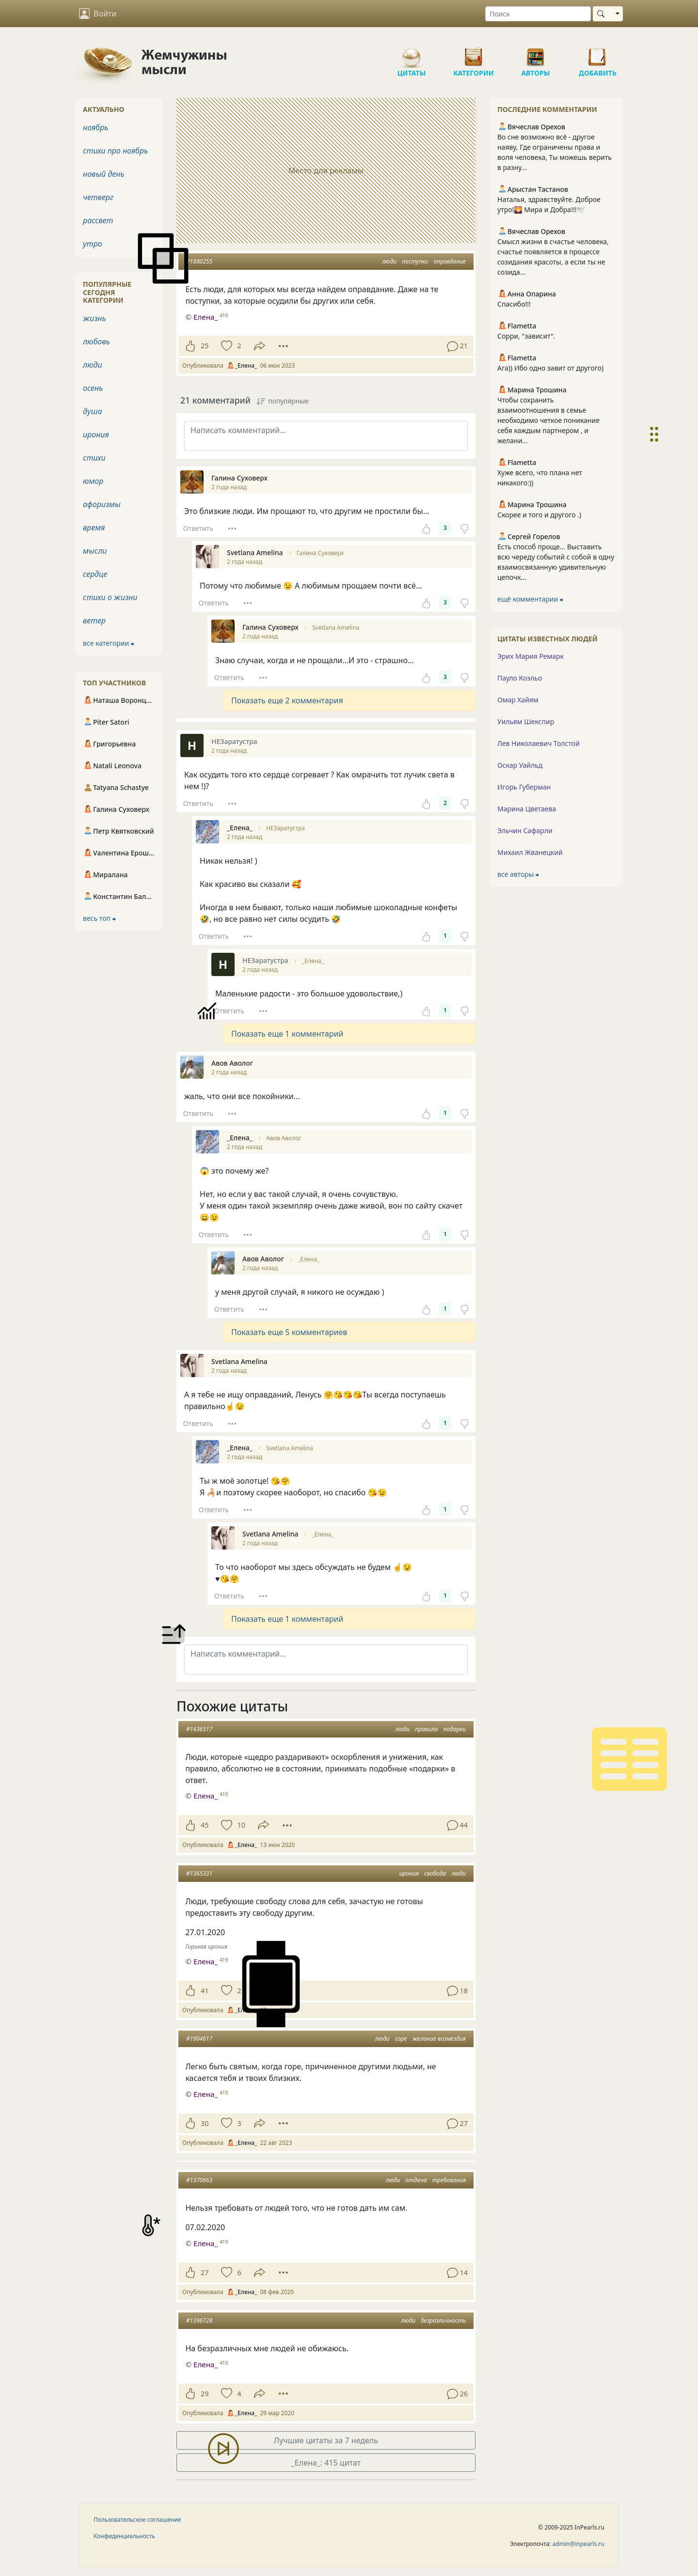 The height and width of the screenshot is (2576, 698). What do you see at coordinates (207, 1011) in the screenshot?
I see `view analytics and performance trends` at bounding box center [207, 1011].